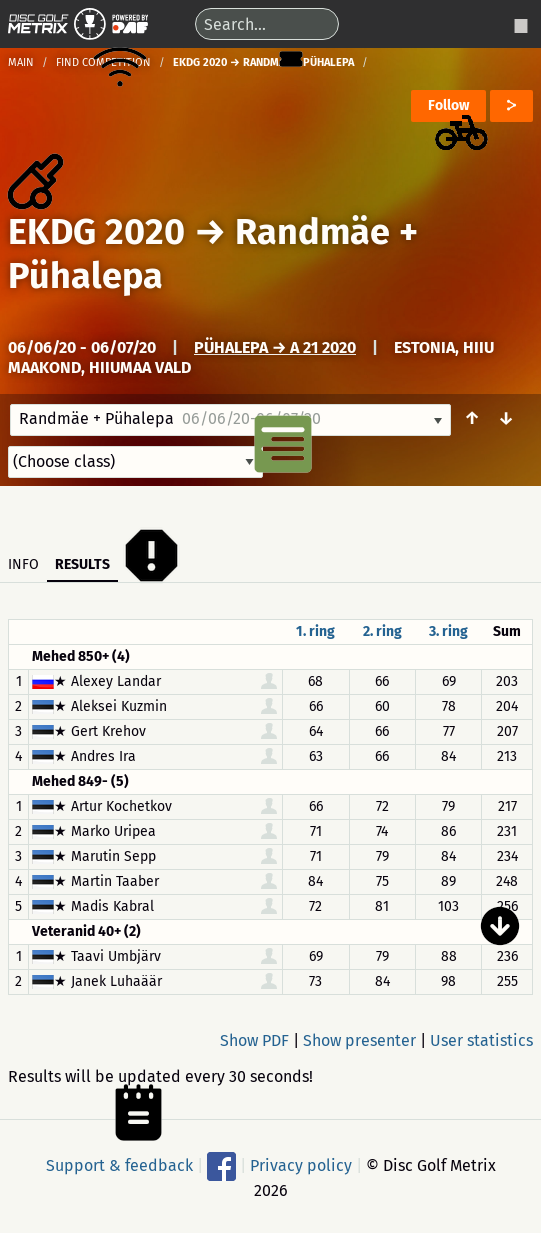 This screenshot has width=541, height=1233. What do you see at coordinates (120, 66) in the screenshot?
I see `indicates strong wifi connection` at bounding box center [120, 66].